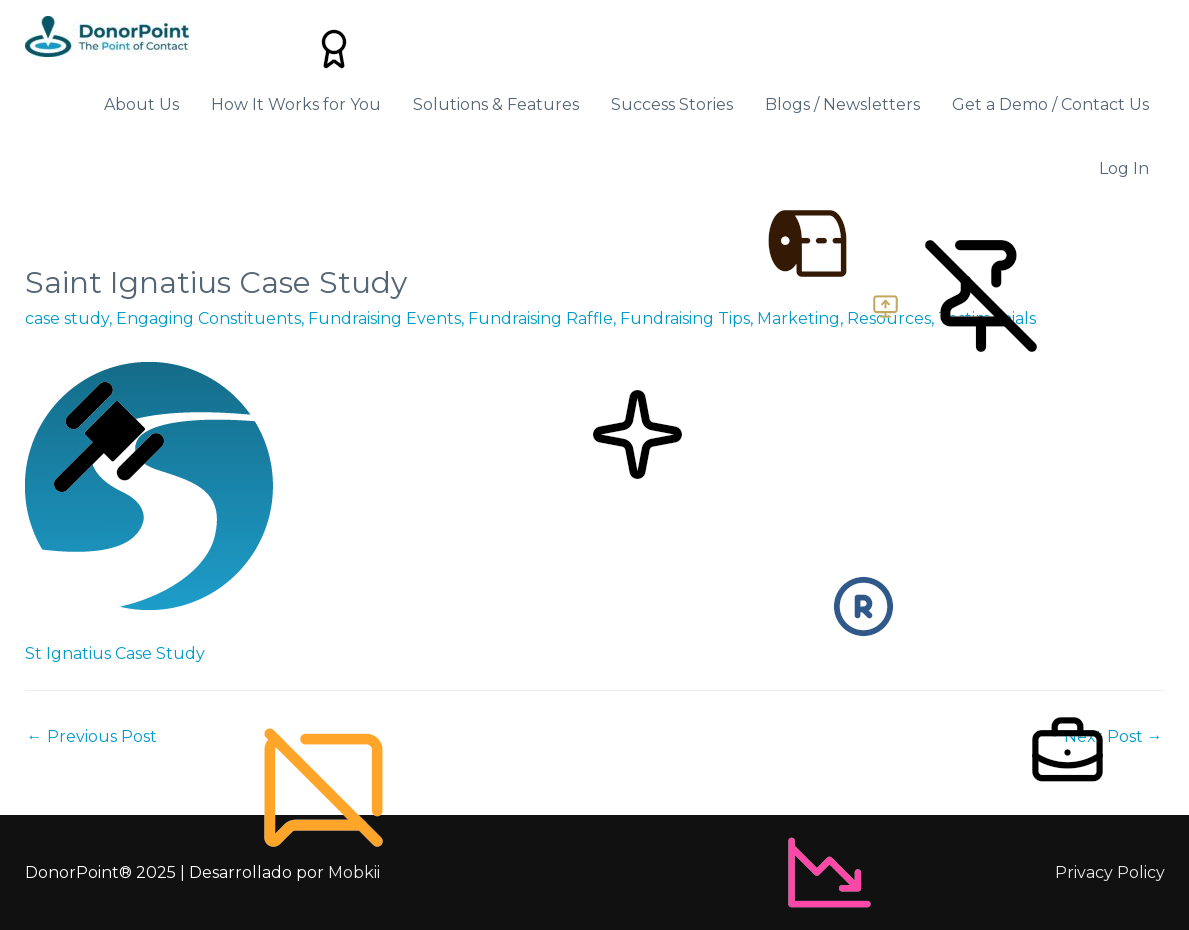  I want to click on indicates AI-generated or enhanced content, so click(637, 434).